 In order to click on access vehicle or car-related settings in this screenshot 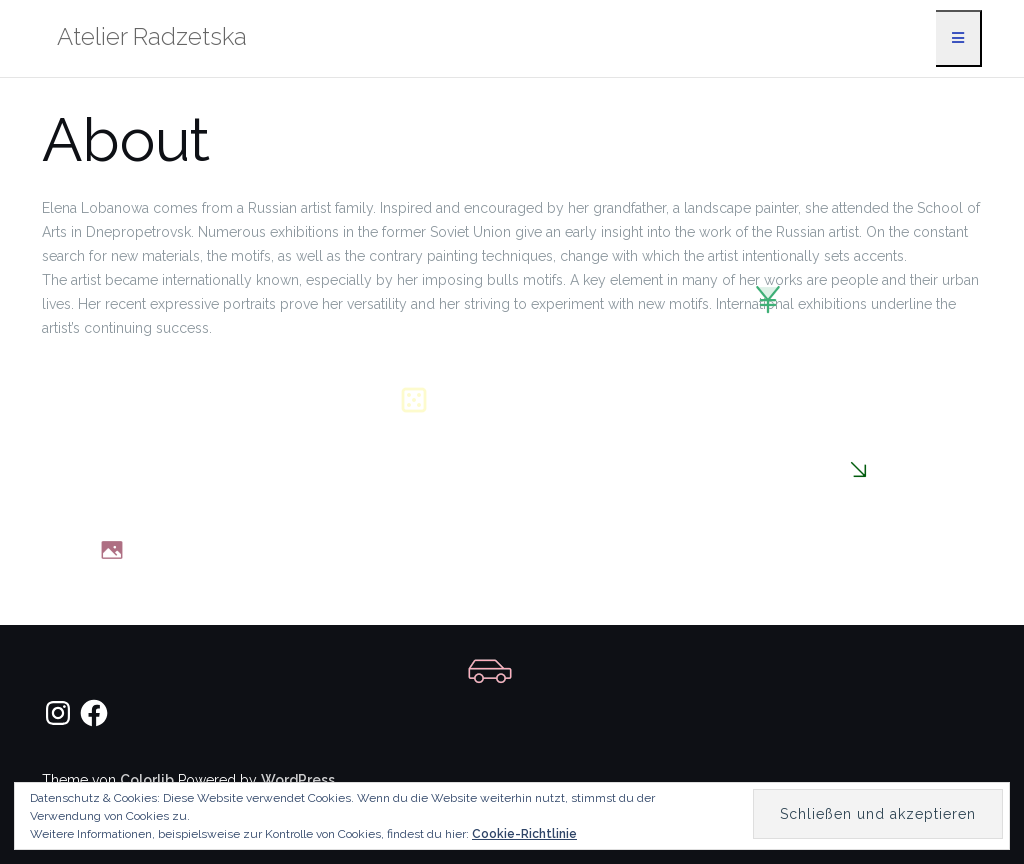, I will do `click(490, 670)`.